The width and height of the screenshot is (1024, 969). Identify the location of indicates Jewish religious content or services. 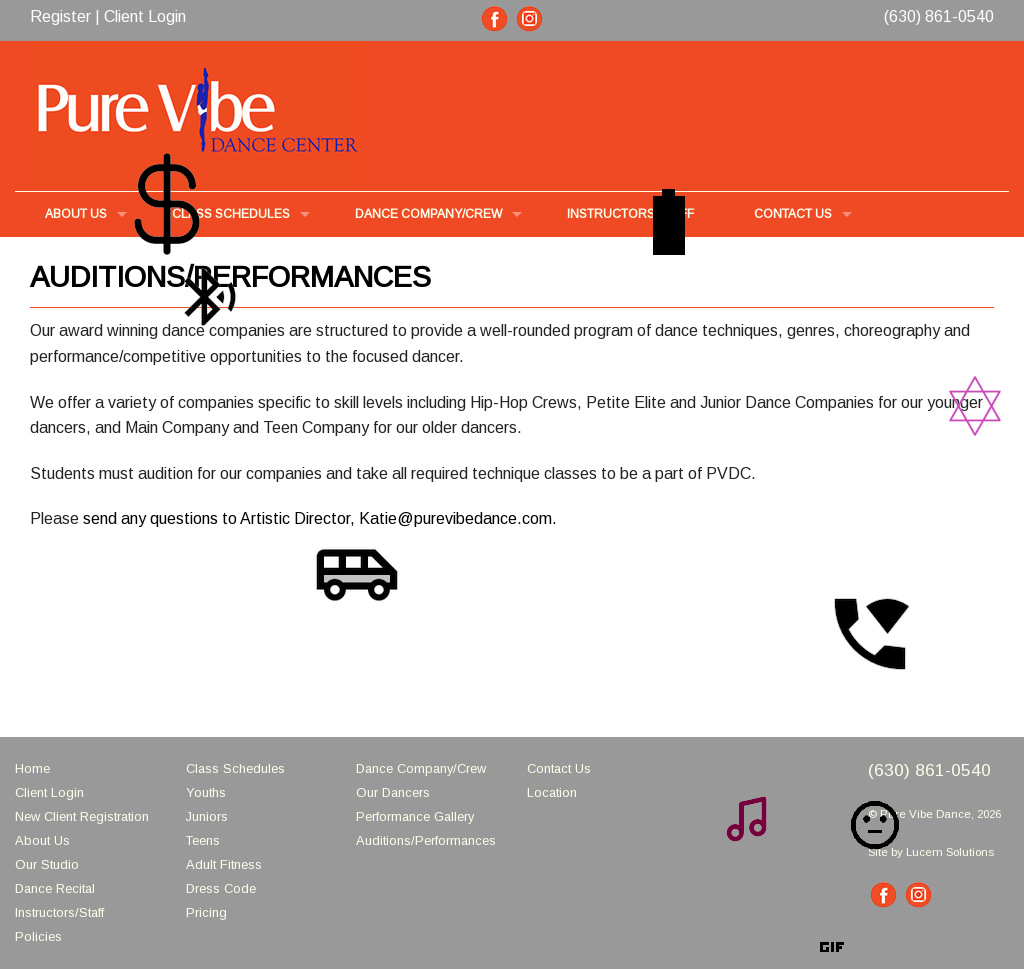
(975, 406).